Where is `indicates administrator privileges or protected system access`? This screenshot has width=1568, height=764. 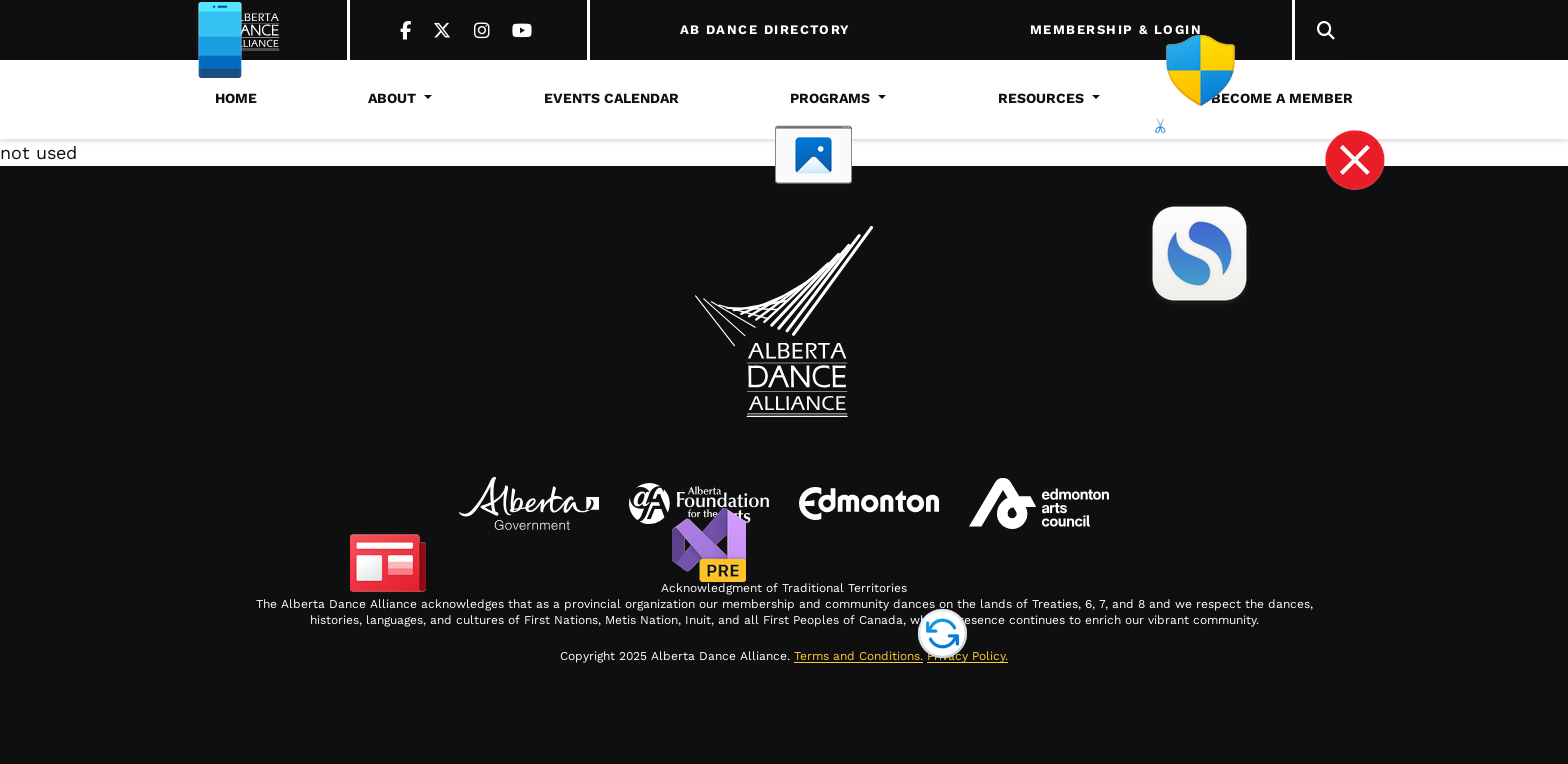
indicates administrator privileges or protected system access is located at coordinates (1200, 70).